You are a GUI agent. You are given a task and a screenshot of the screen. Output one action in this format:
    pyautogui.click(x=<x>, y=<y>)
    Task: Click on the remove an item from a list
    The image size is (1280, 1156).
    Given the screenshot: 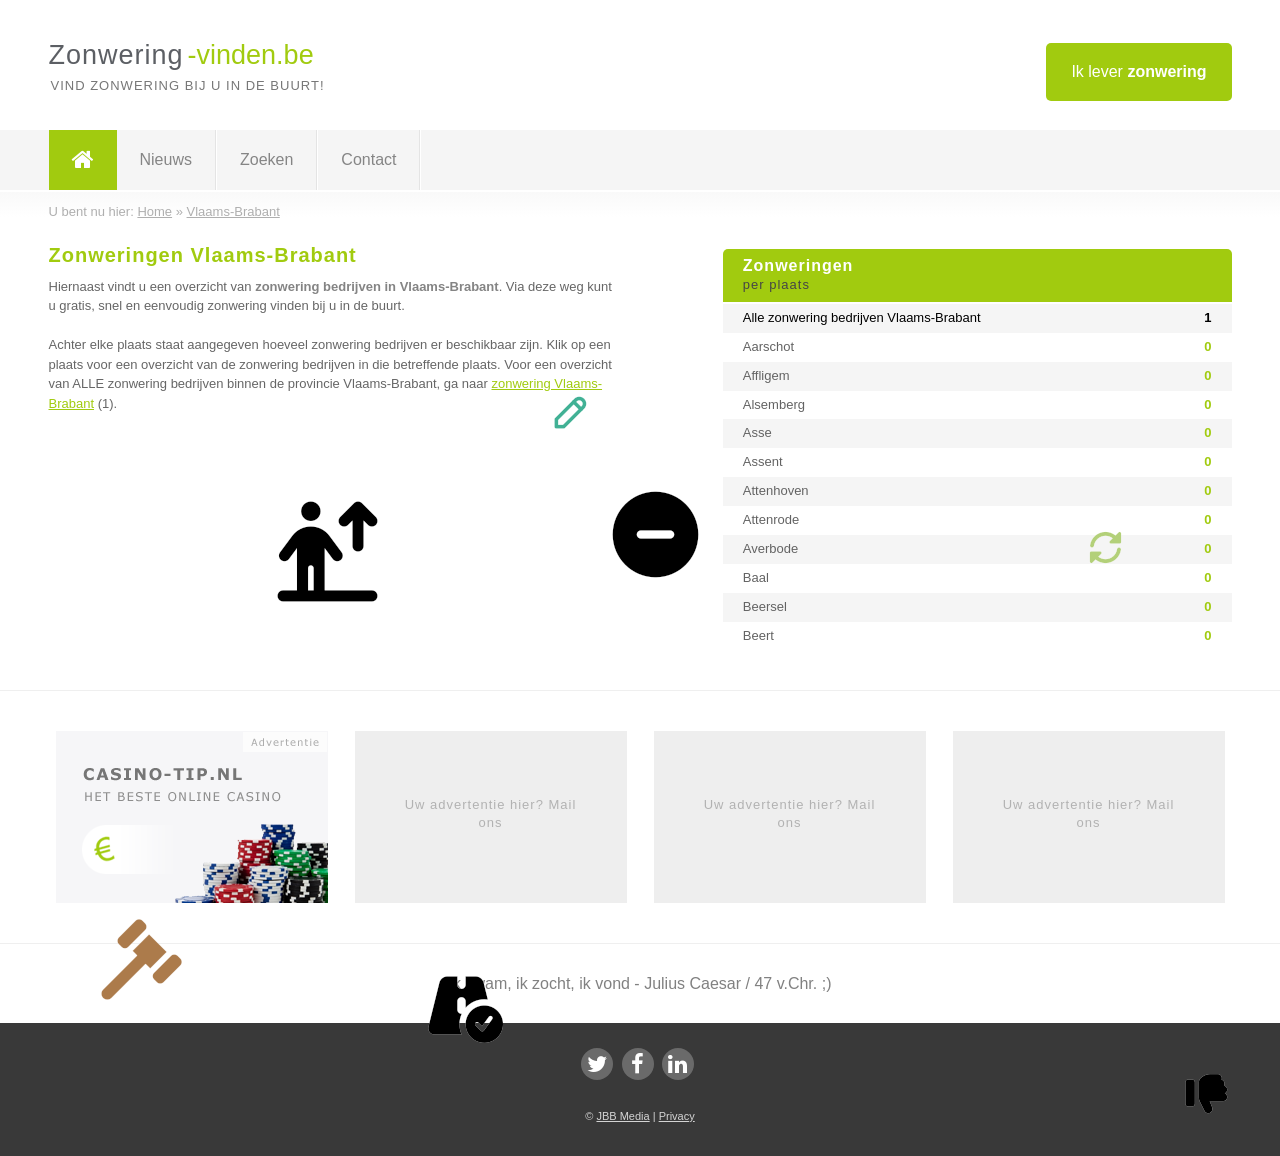 What is the action you would take?
    pyautogui.click(x=655, y=534)
    